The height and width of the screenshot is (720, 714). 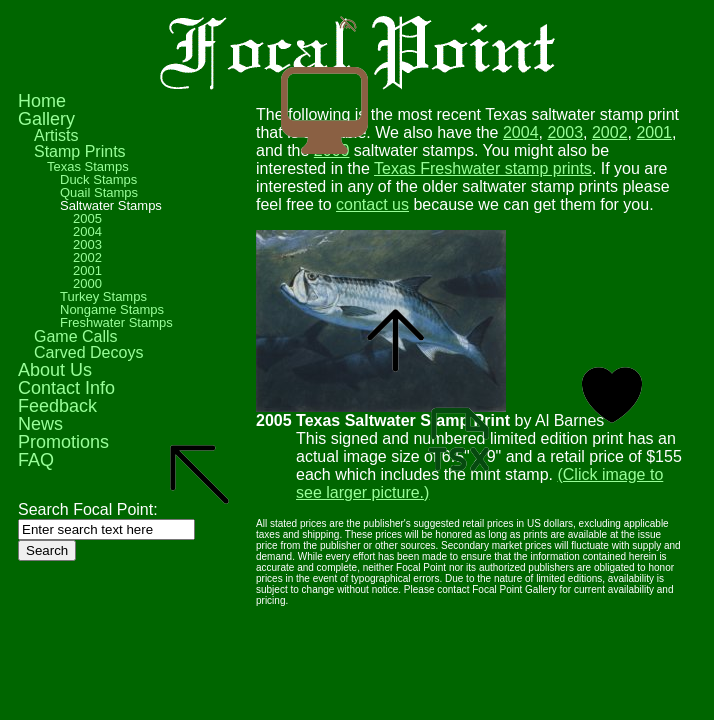 What do you see at coordinates (460, 442) in the screenshot?
I see `open a TypeScript JSX file` at bounding box center [460, 442].